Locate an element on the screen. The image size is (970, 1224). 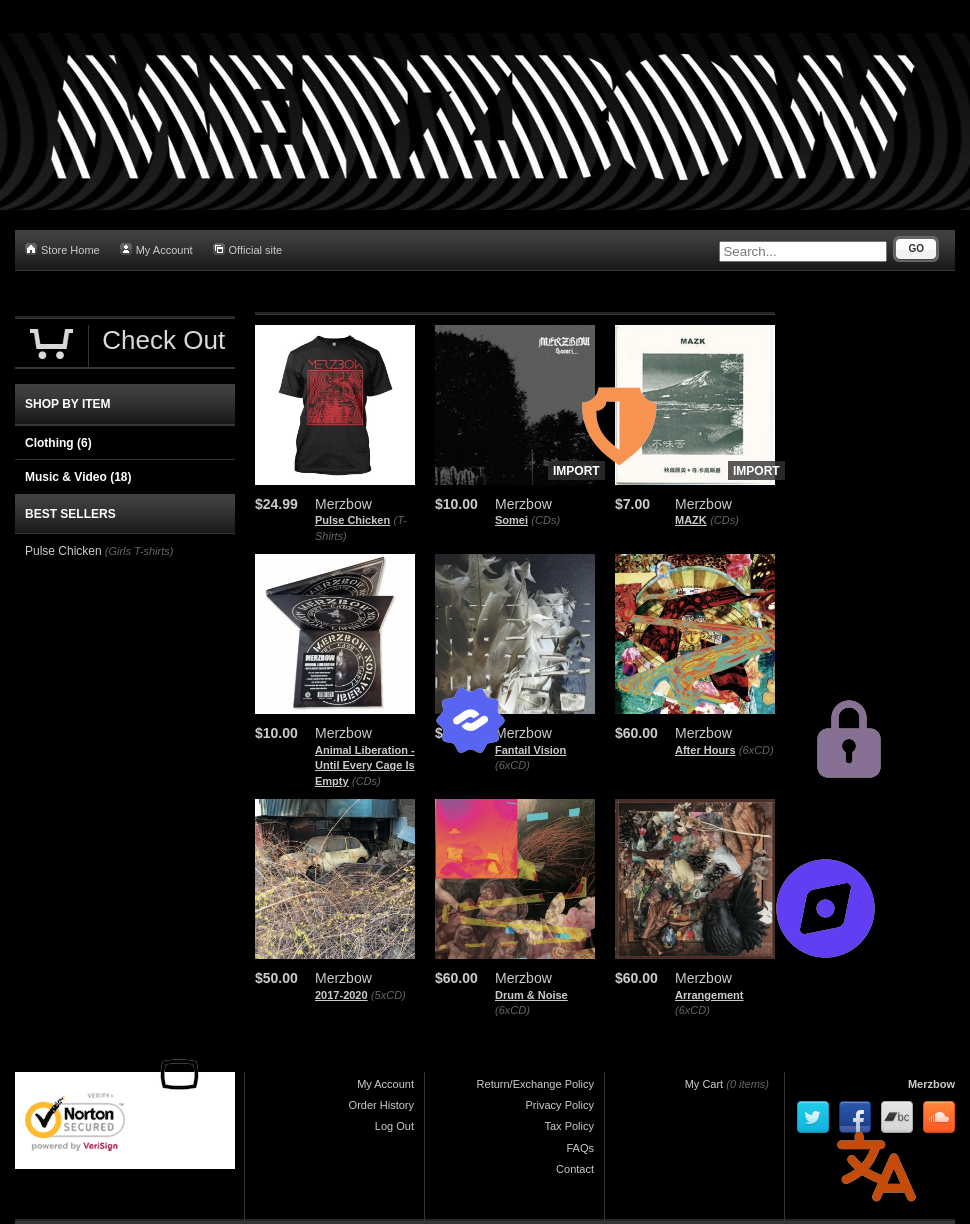
indicates a discord partnered server is located at coordinates (470, 720).